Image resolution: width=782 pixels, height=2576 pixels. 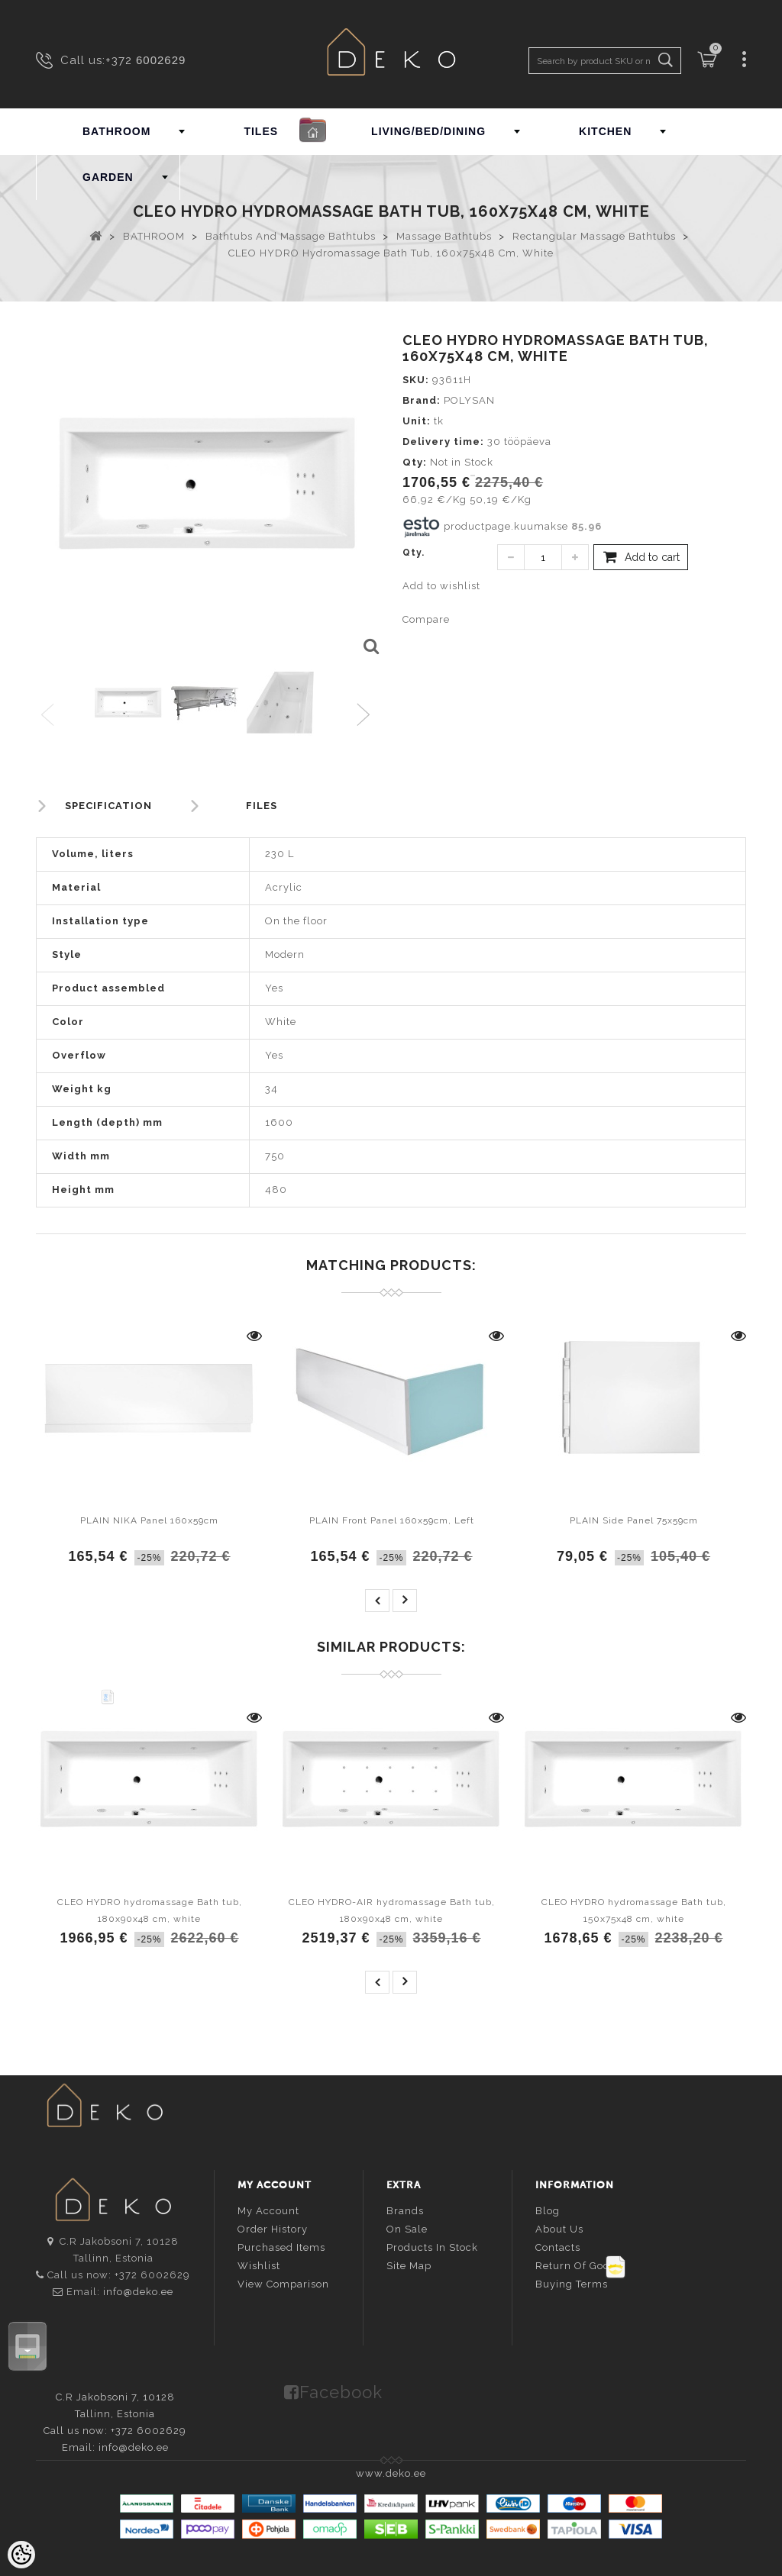 What do you see at coordinates (27, 2346) in the screenshot?
I see `sega master system ROM file` at bounding box center [27, 2346].